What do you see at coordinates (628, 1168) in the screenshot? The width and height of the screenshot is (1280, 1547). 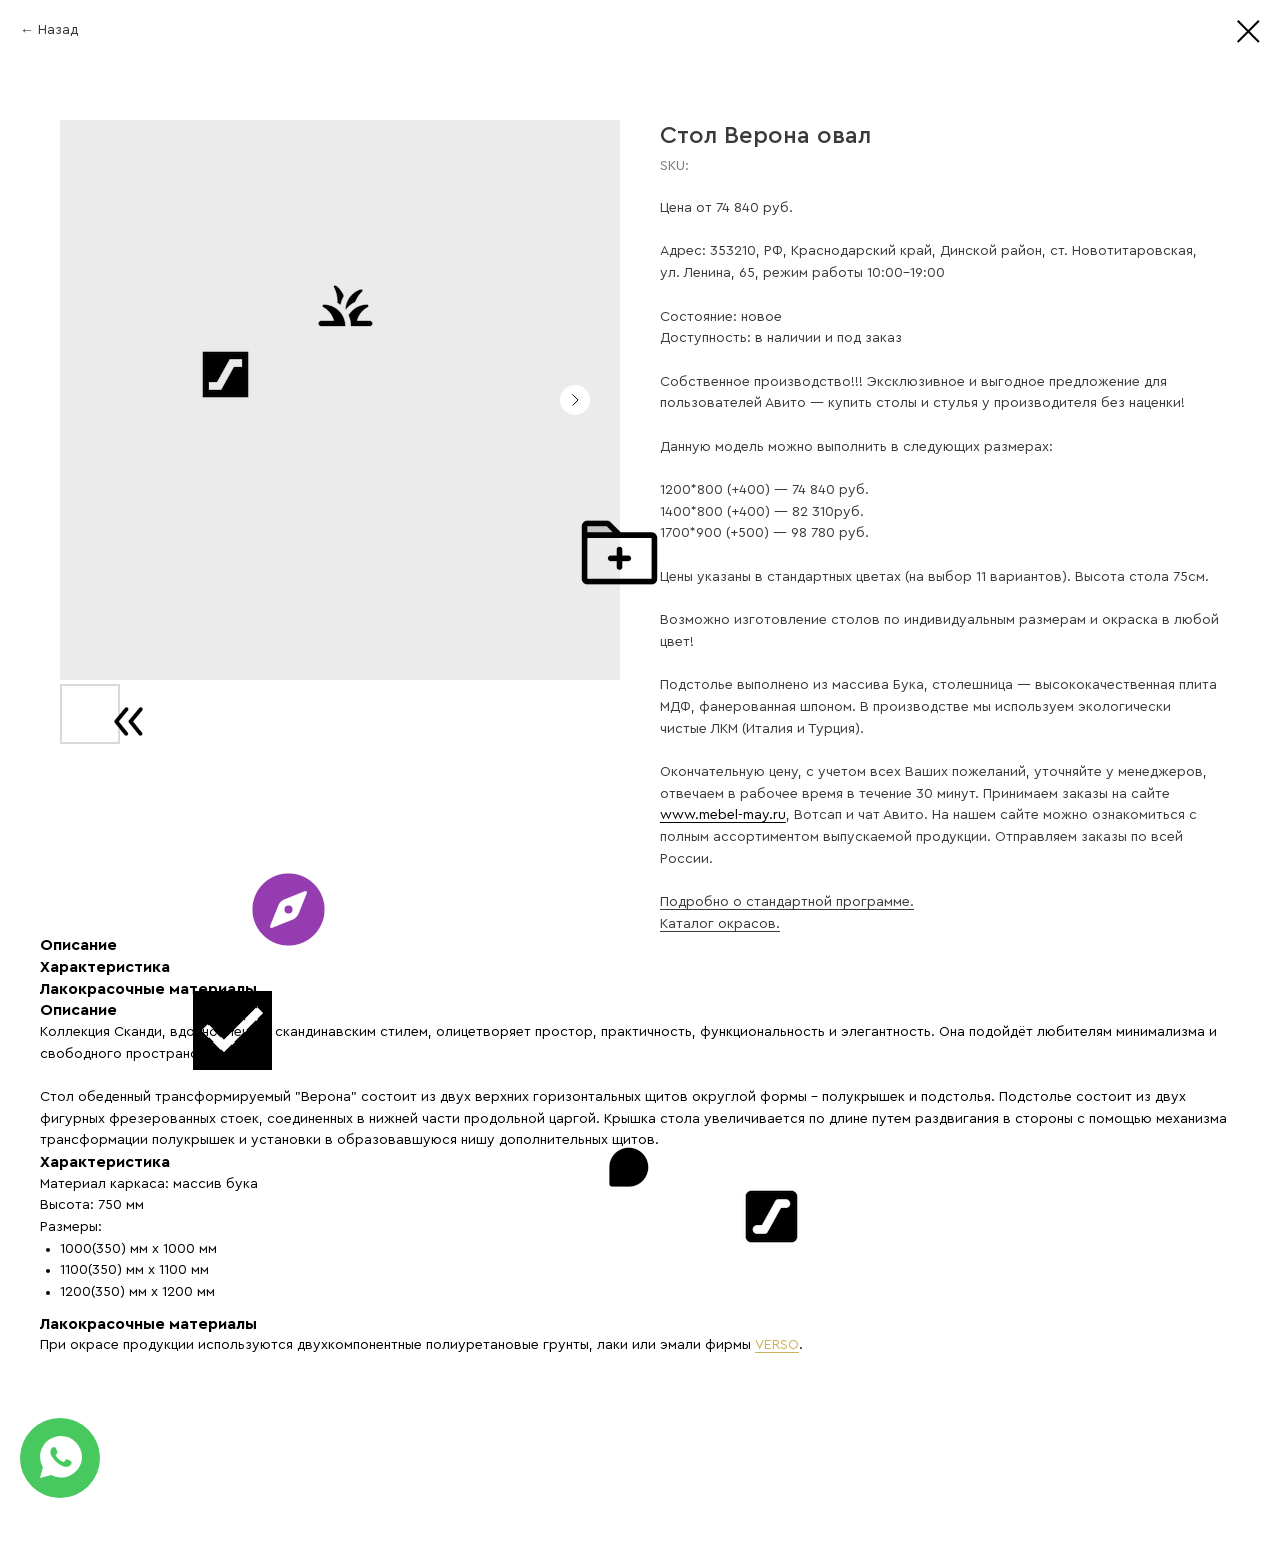 I see `open chat or messaging` at bounding box center [628, 1168].